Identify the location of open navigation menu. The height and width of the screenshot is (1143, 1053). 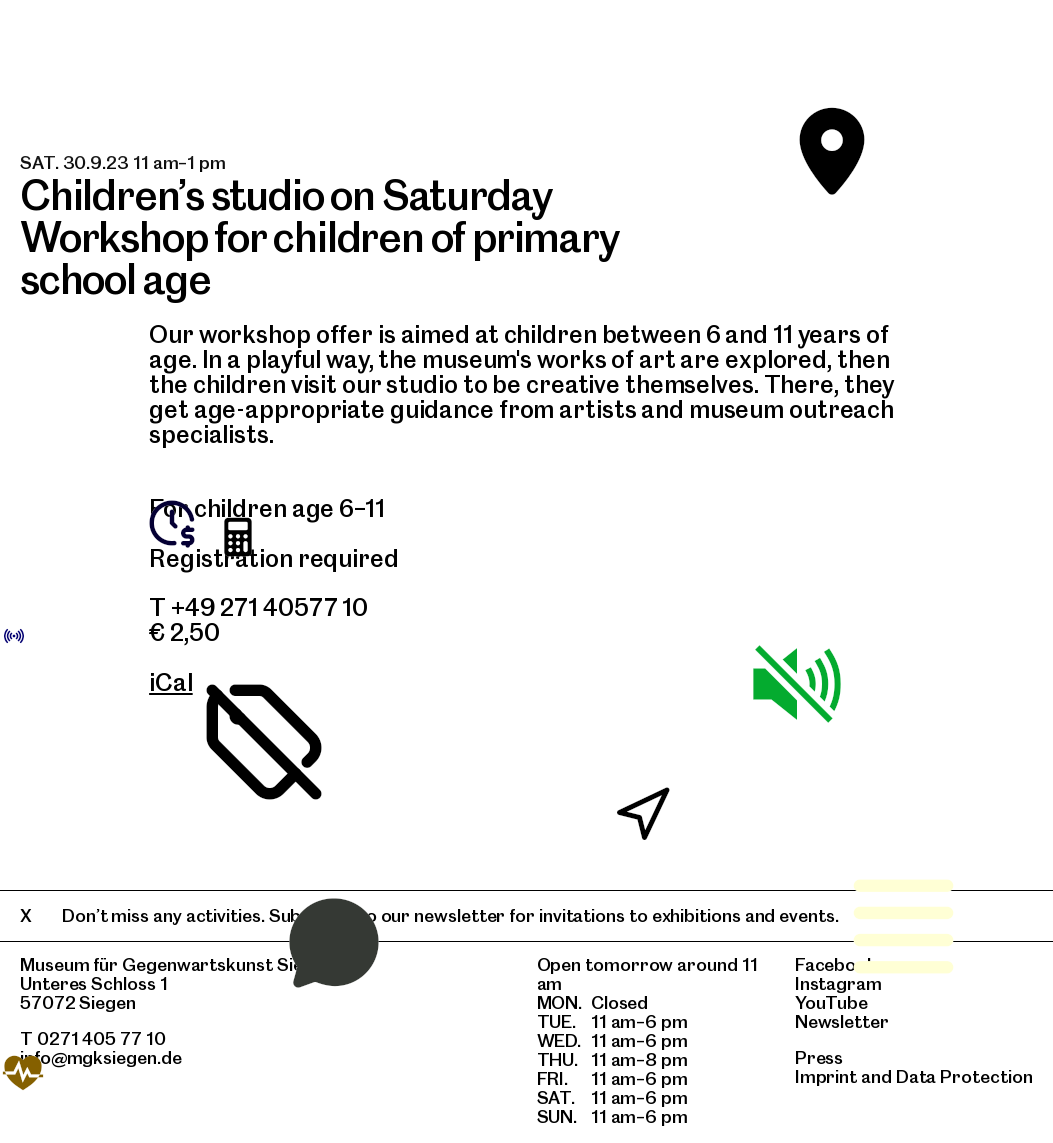
(903, 926).